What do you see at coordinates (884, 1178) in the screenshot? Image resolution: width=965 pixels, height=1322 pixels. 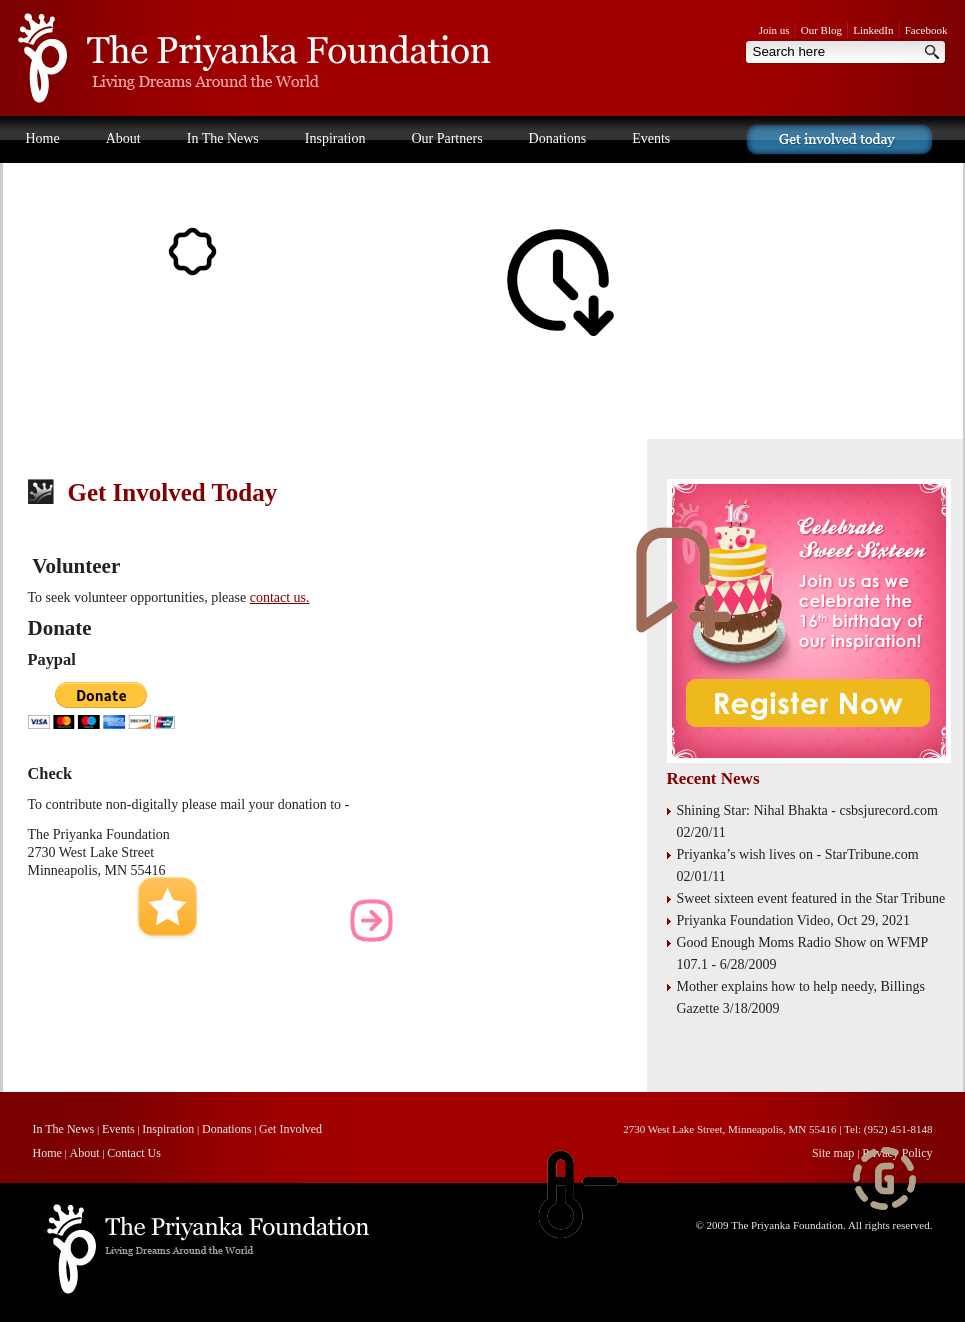 I see `indicates a pending or in-progress Google connection` at bounding box center [884, 1178].